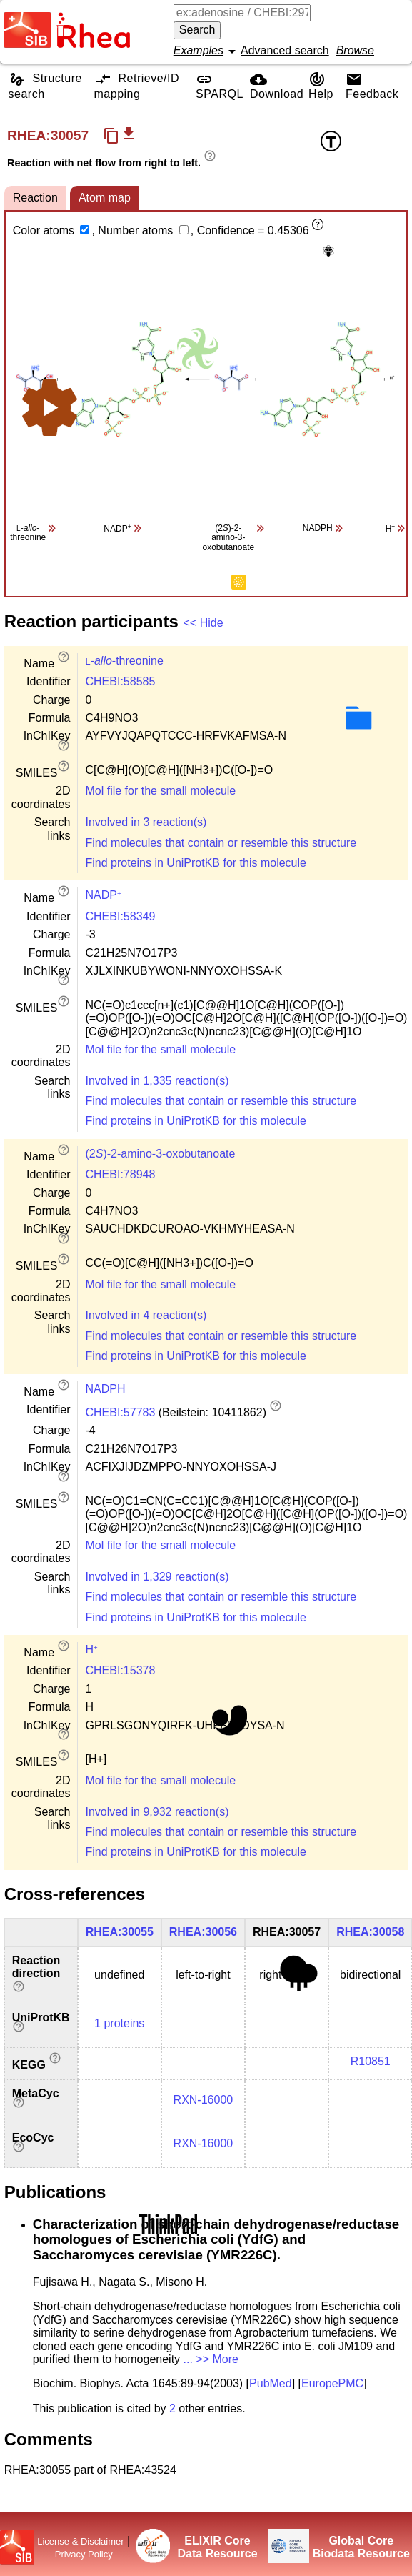 This screenshot has height=2576, width=412. Describe the element at coordinates (331, 141) in the screenshot. I see `open thingiverse website or app` at that location.